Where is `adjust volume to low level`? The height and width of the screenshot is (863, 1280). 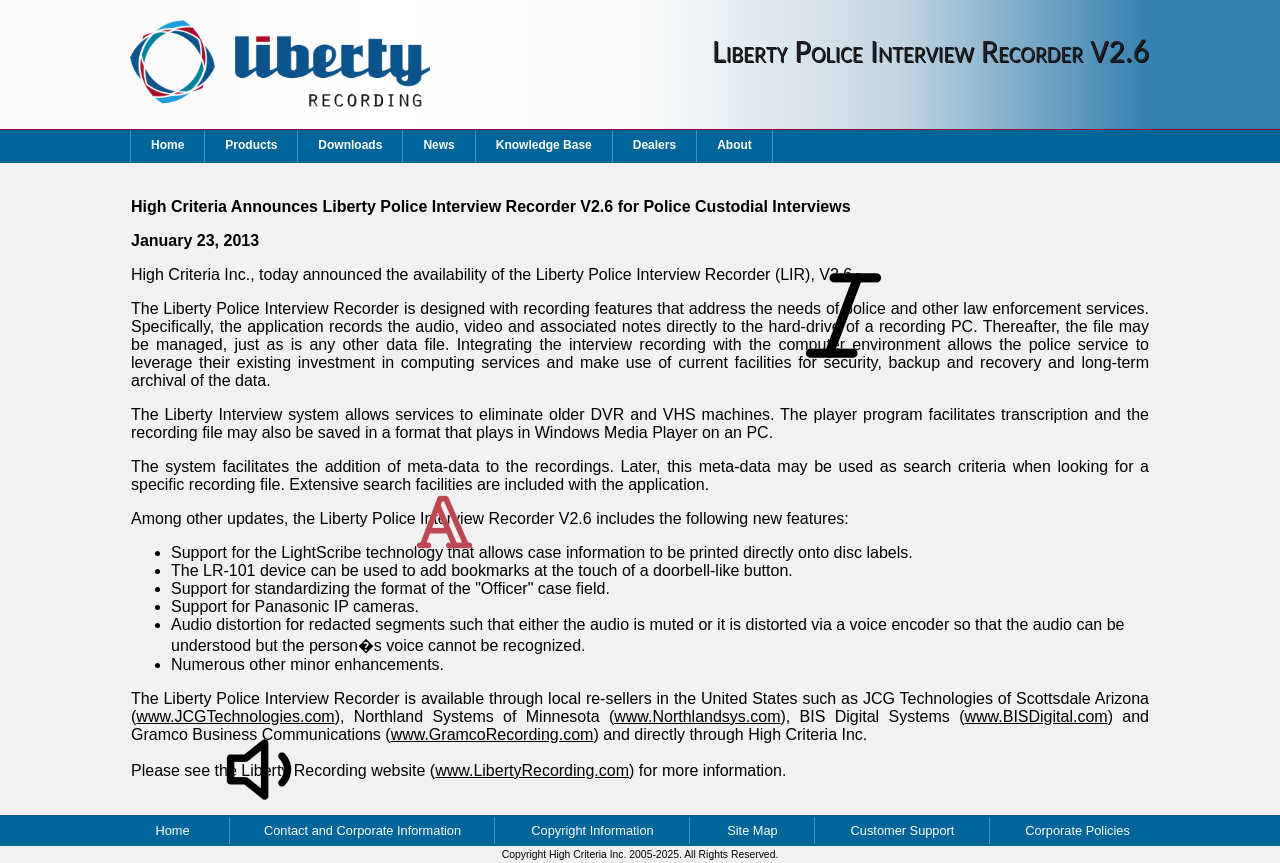
adjust volume to low level is located at coordinates (268, 769).